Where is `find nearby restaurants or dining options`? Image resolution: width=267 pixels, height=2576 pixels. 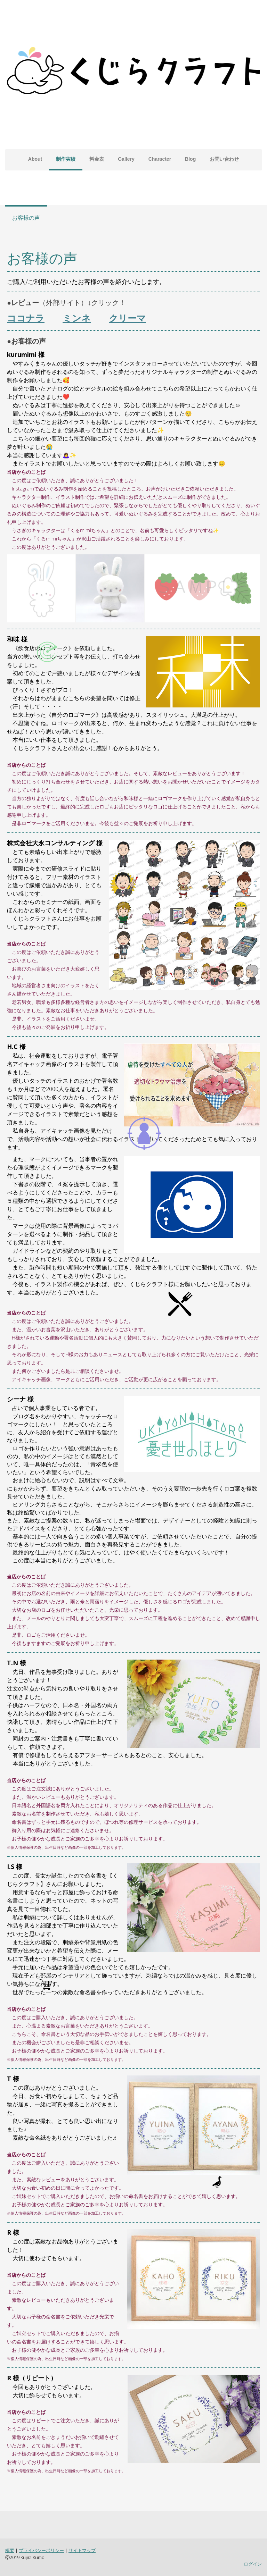 find nearby restaurants or dining options is located at coordinates (180, 1303).